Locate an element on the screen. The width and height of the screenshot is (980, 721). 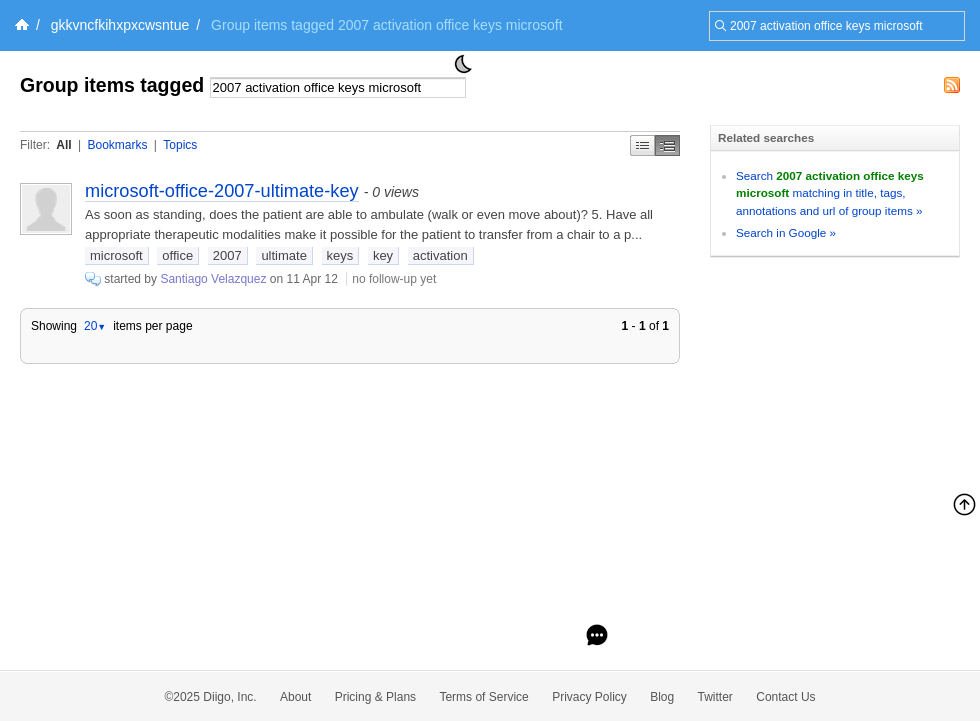
open messaging or chat is located at coordinates (597, 635).